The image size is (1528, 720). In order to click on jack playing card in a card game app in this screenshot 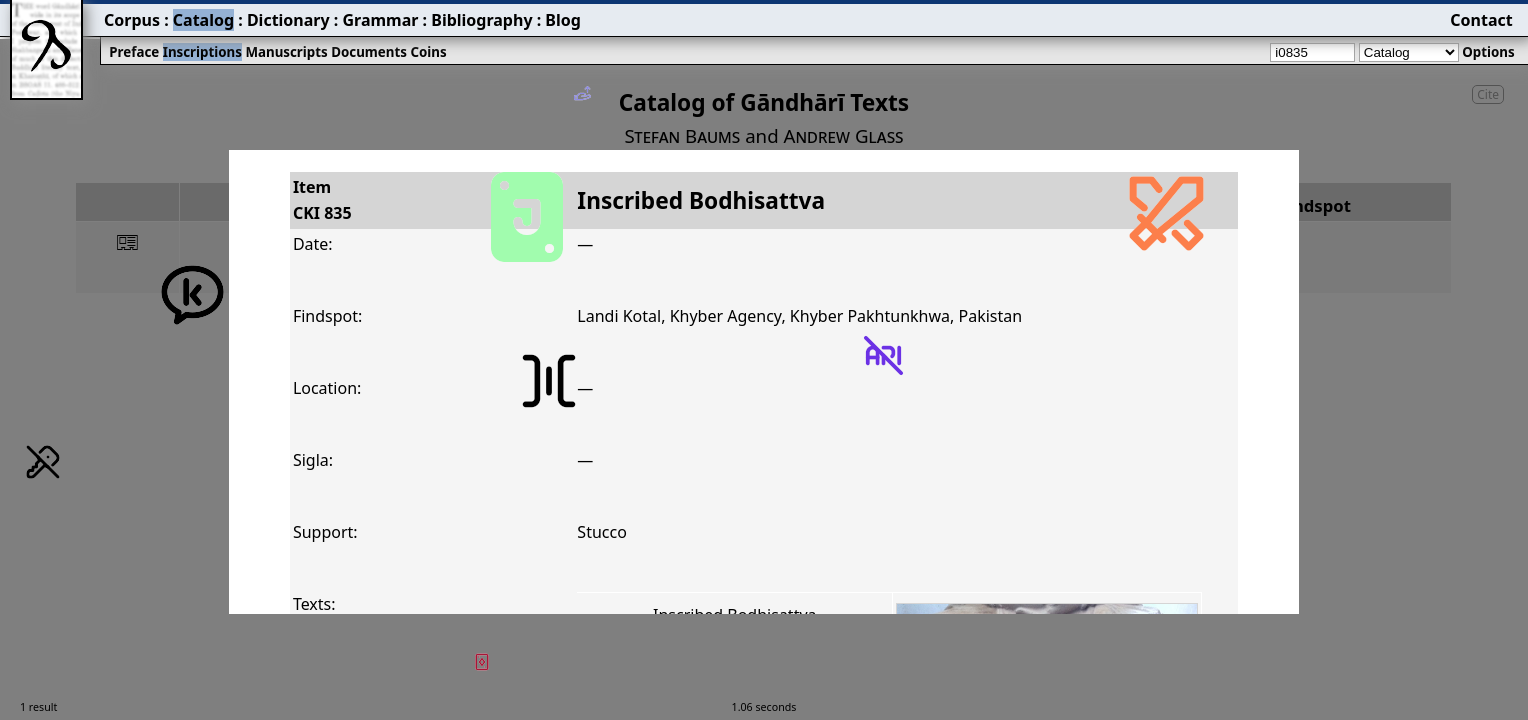, I will do `click(527, 217)`.